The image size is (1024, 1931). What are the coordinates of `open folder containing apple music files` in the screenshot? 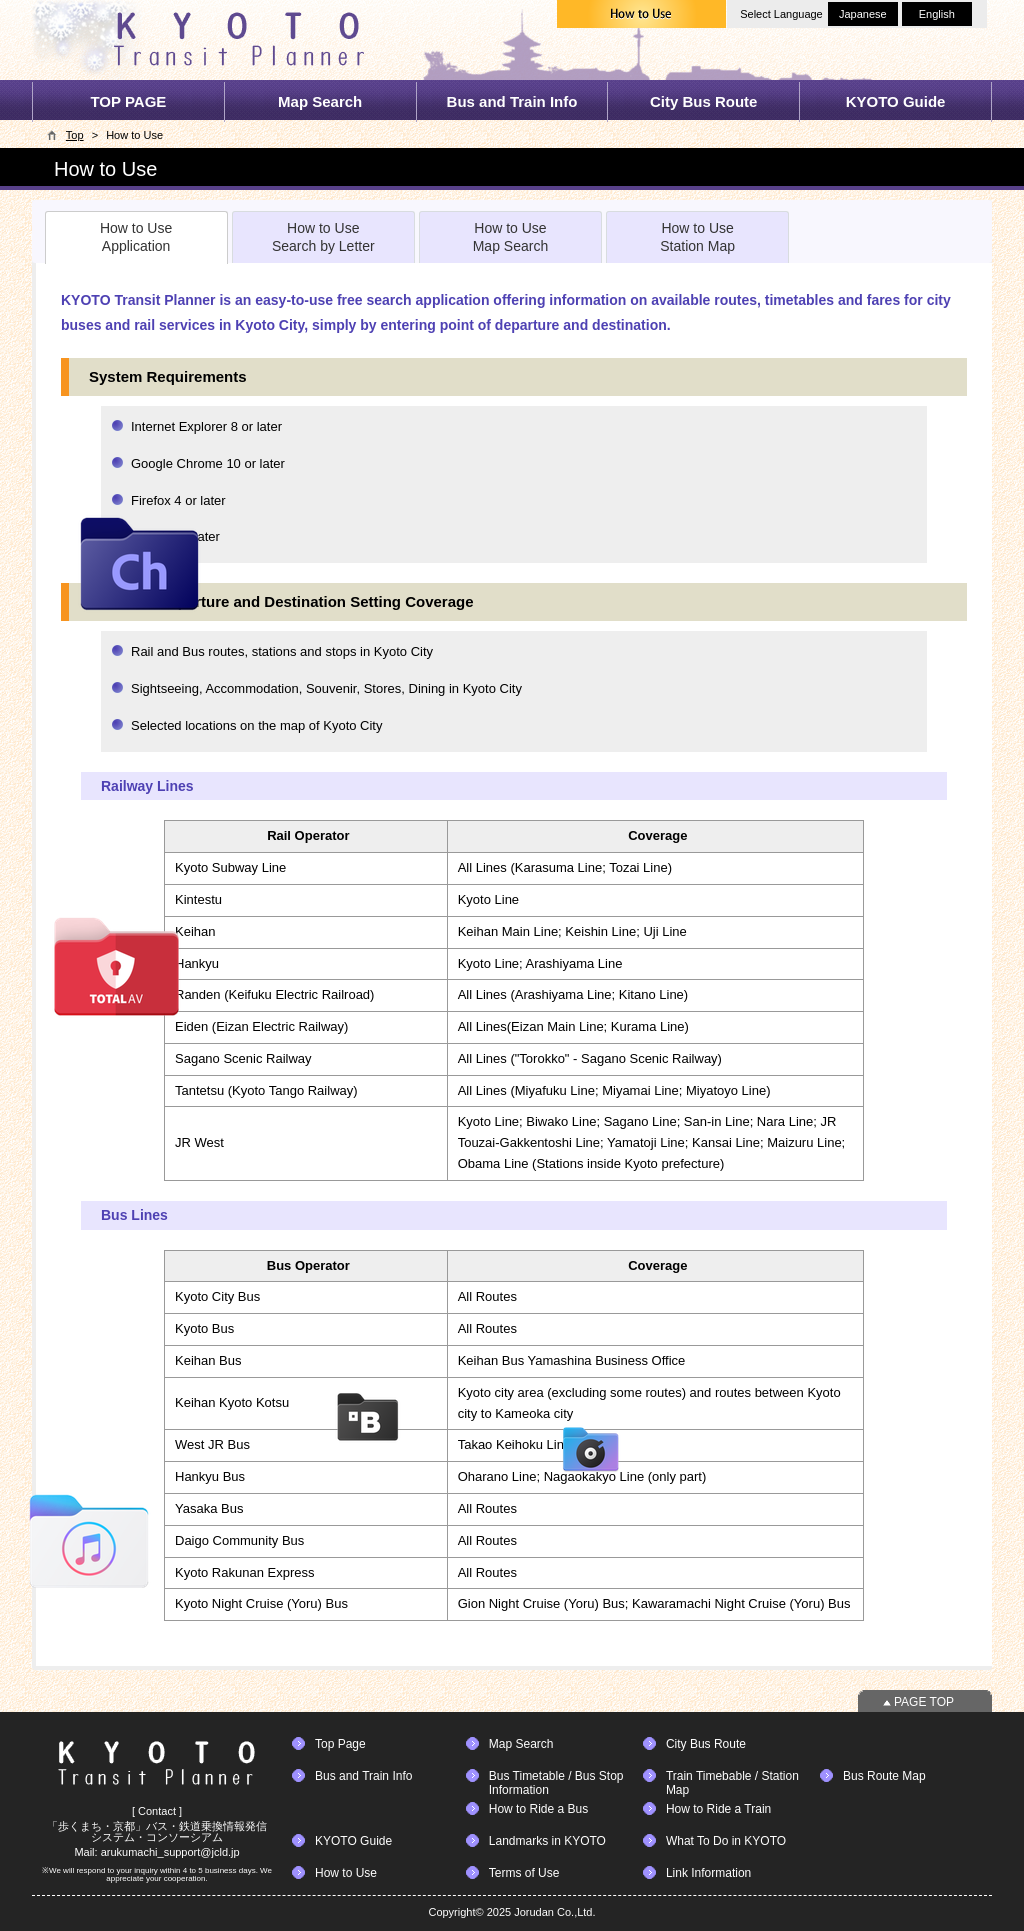 It's located at (88, 1544).